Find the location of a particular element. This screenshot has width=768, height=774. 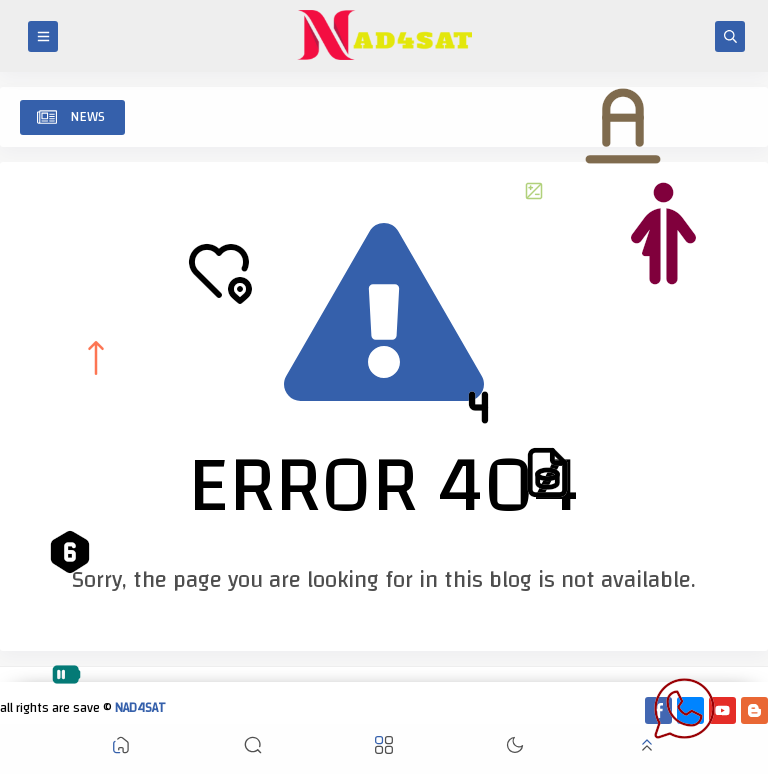

indicates a gender-neutral or all-gender restroom is located at coordinates (663, 233).